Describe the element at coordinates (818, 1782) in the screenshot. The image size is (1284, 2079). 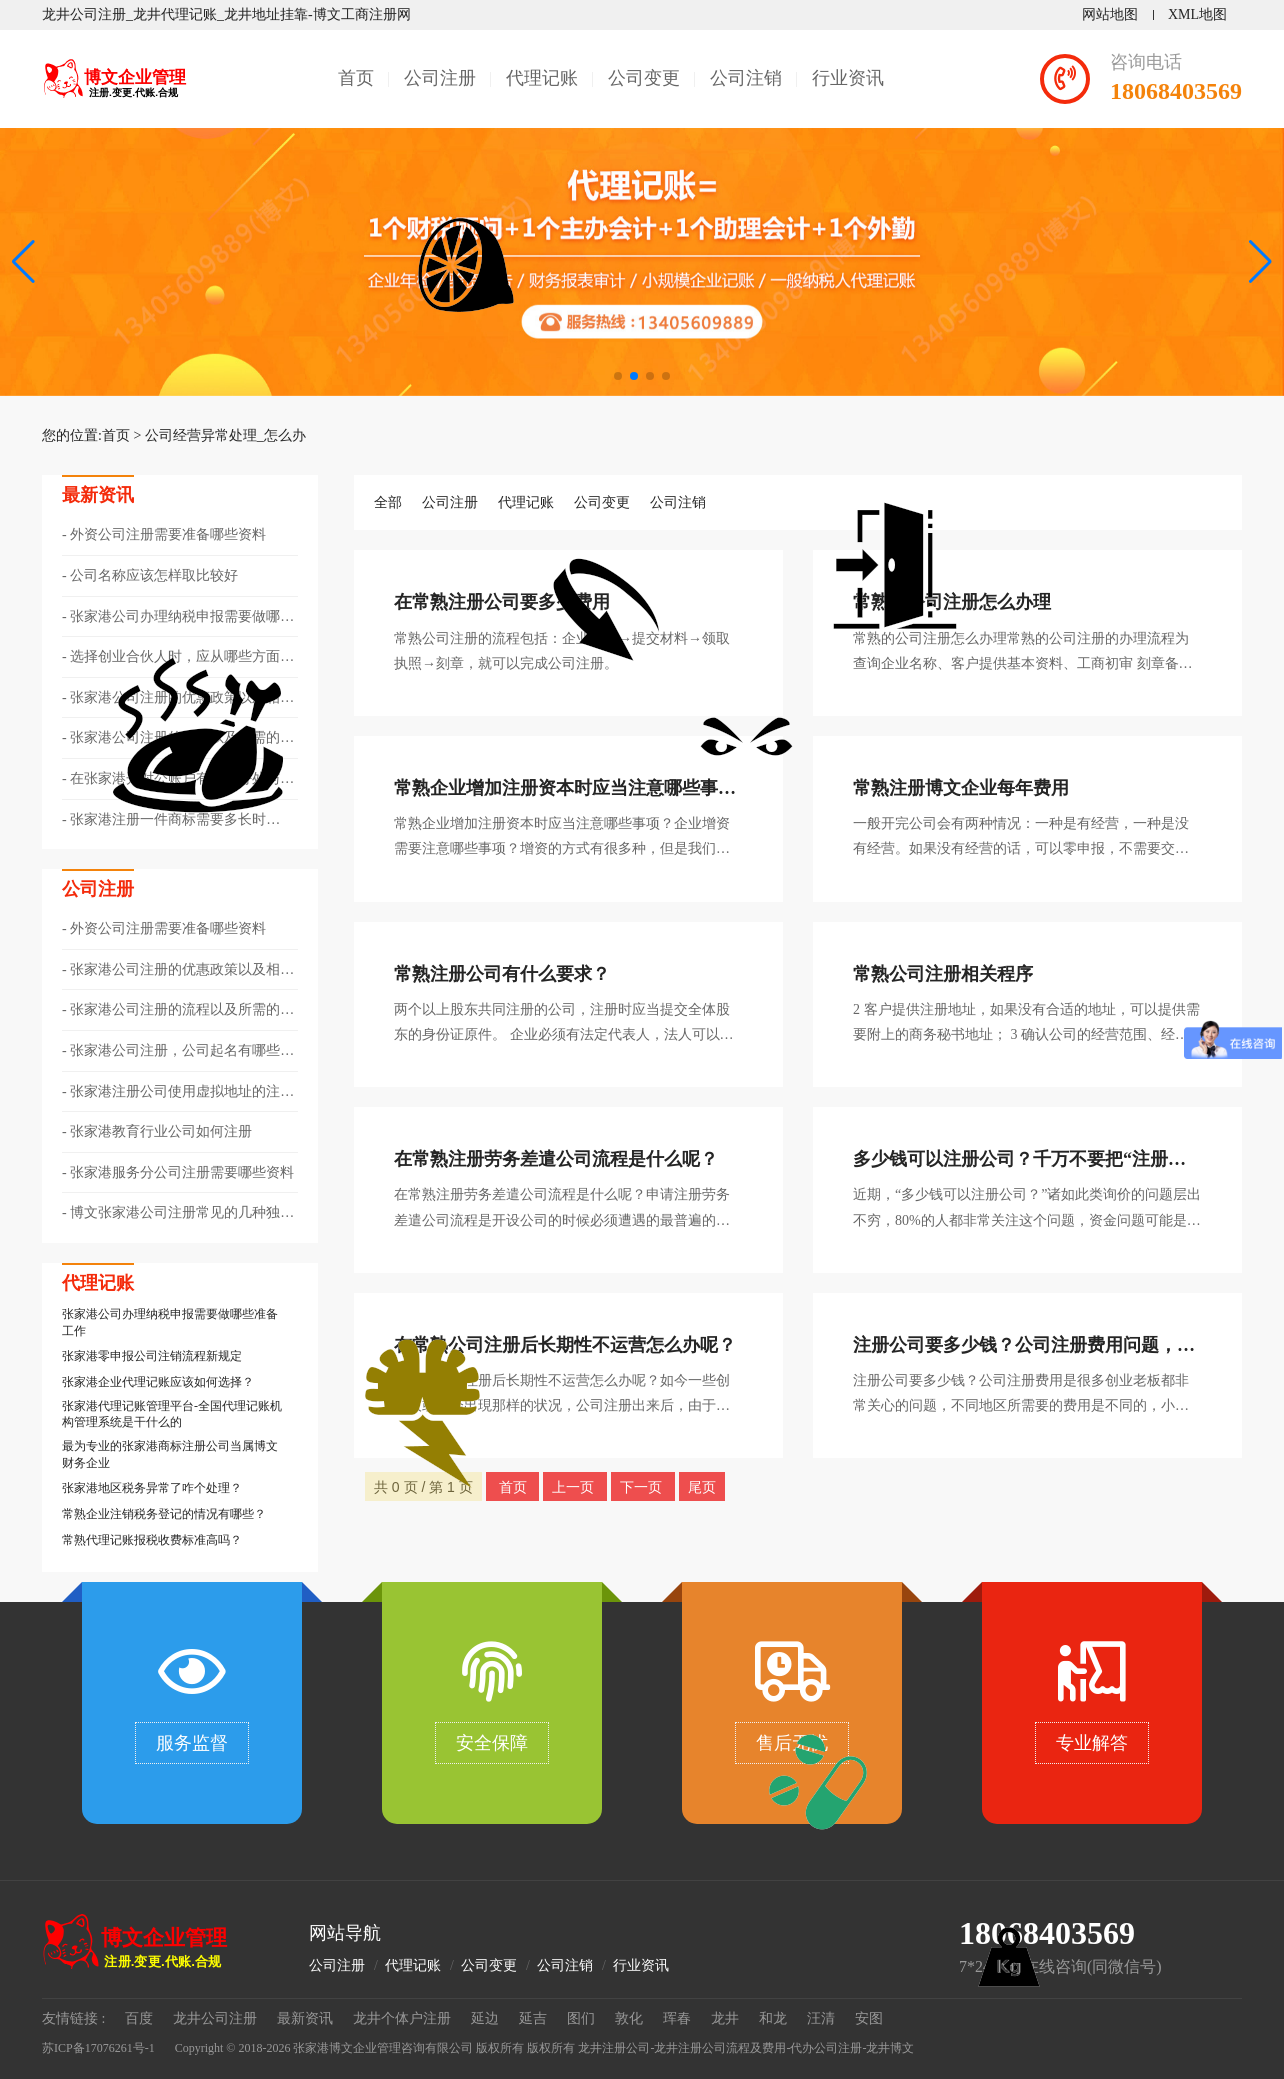
I see `view medications or prescriptions` at that location.